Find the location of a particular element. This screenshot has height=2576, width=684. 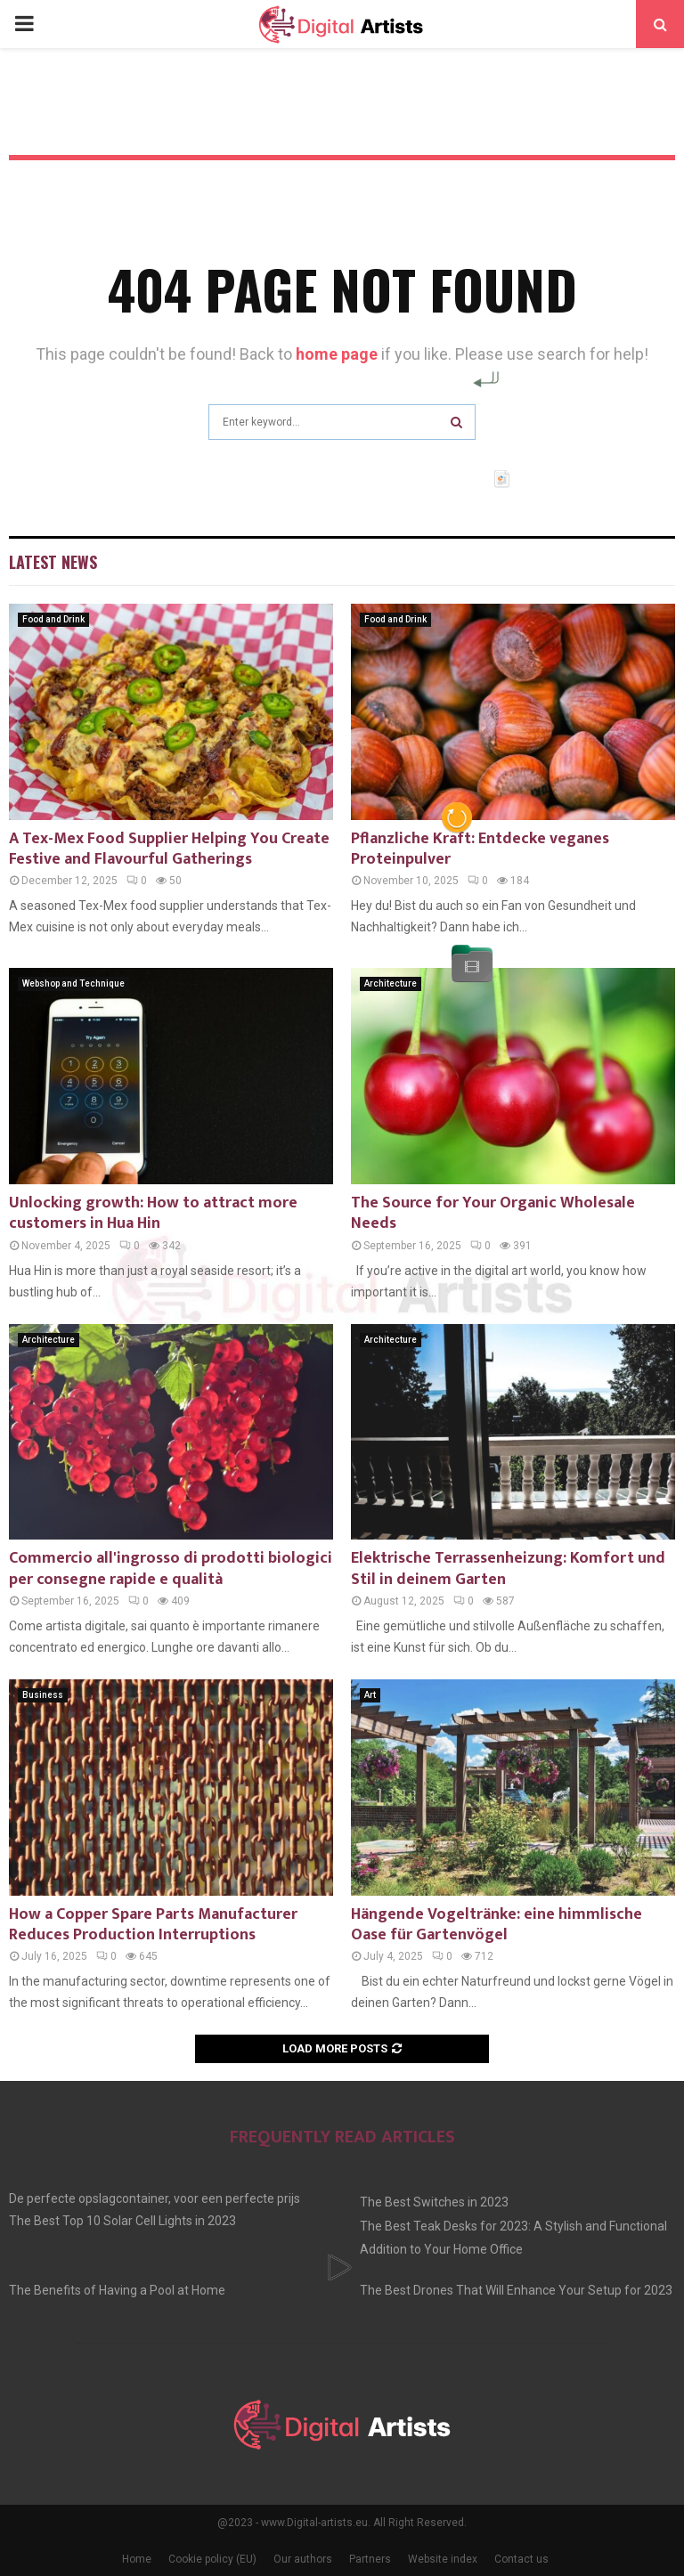

open your videos folder is located at coordinates (472, 963).